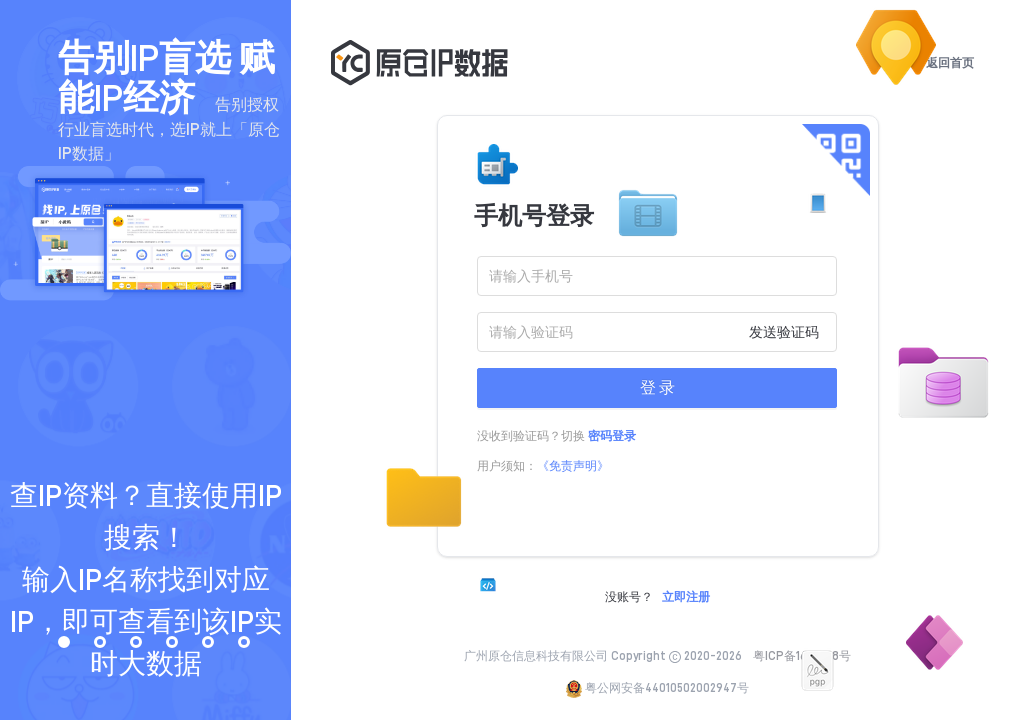 This screenshot has height=720, width=1024. Describe the element at coordinates (488, 585) in the screenshot. I see `open xaml application` at that location.